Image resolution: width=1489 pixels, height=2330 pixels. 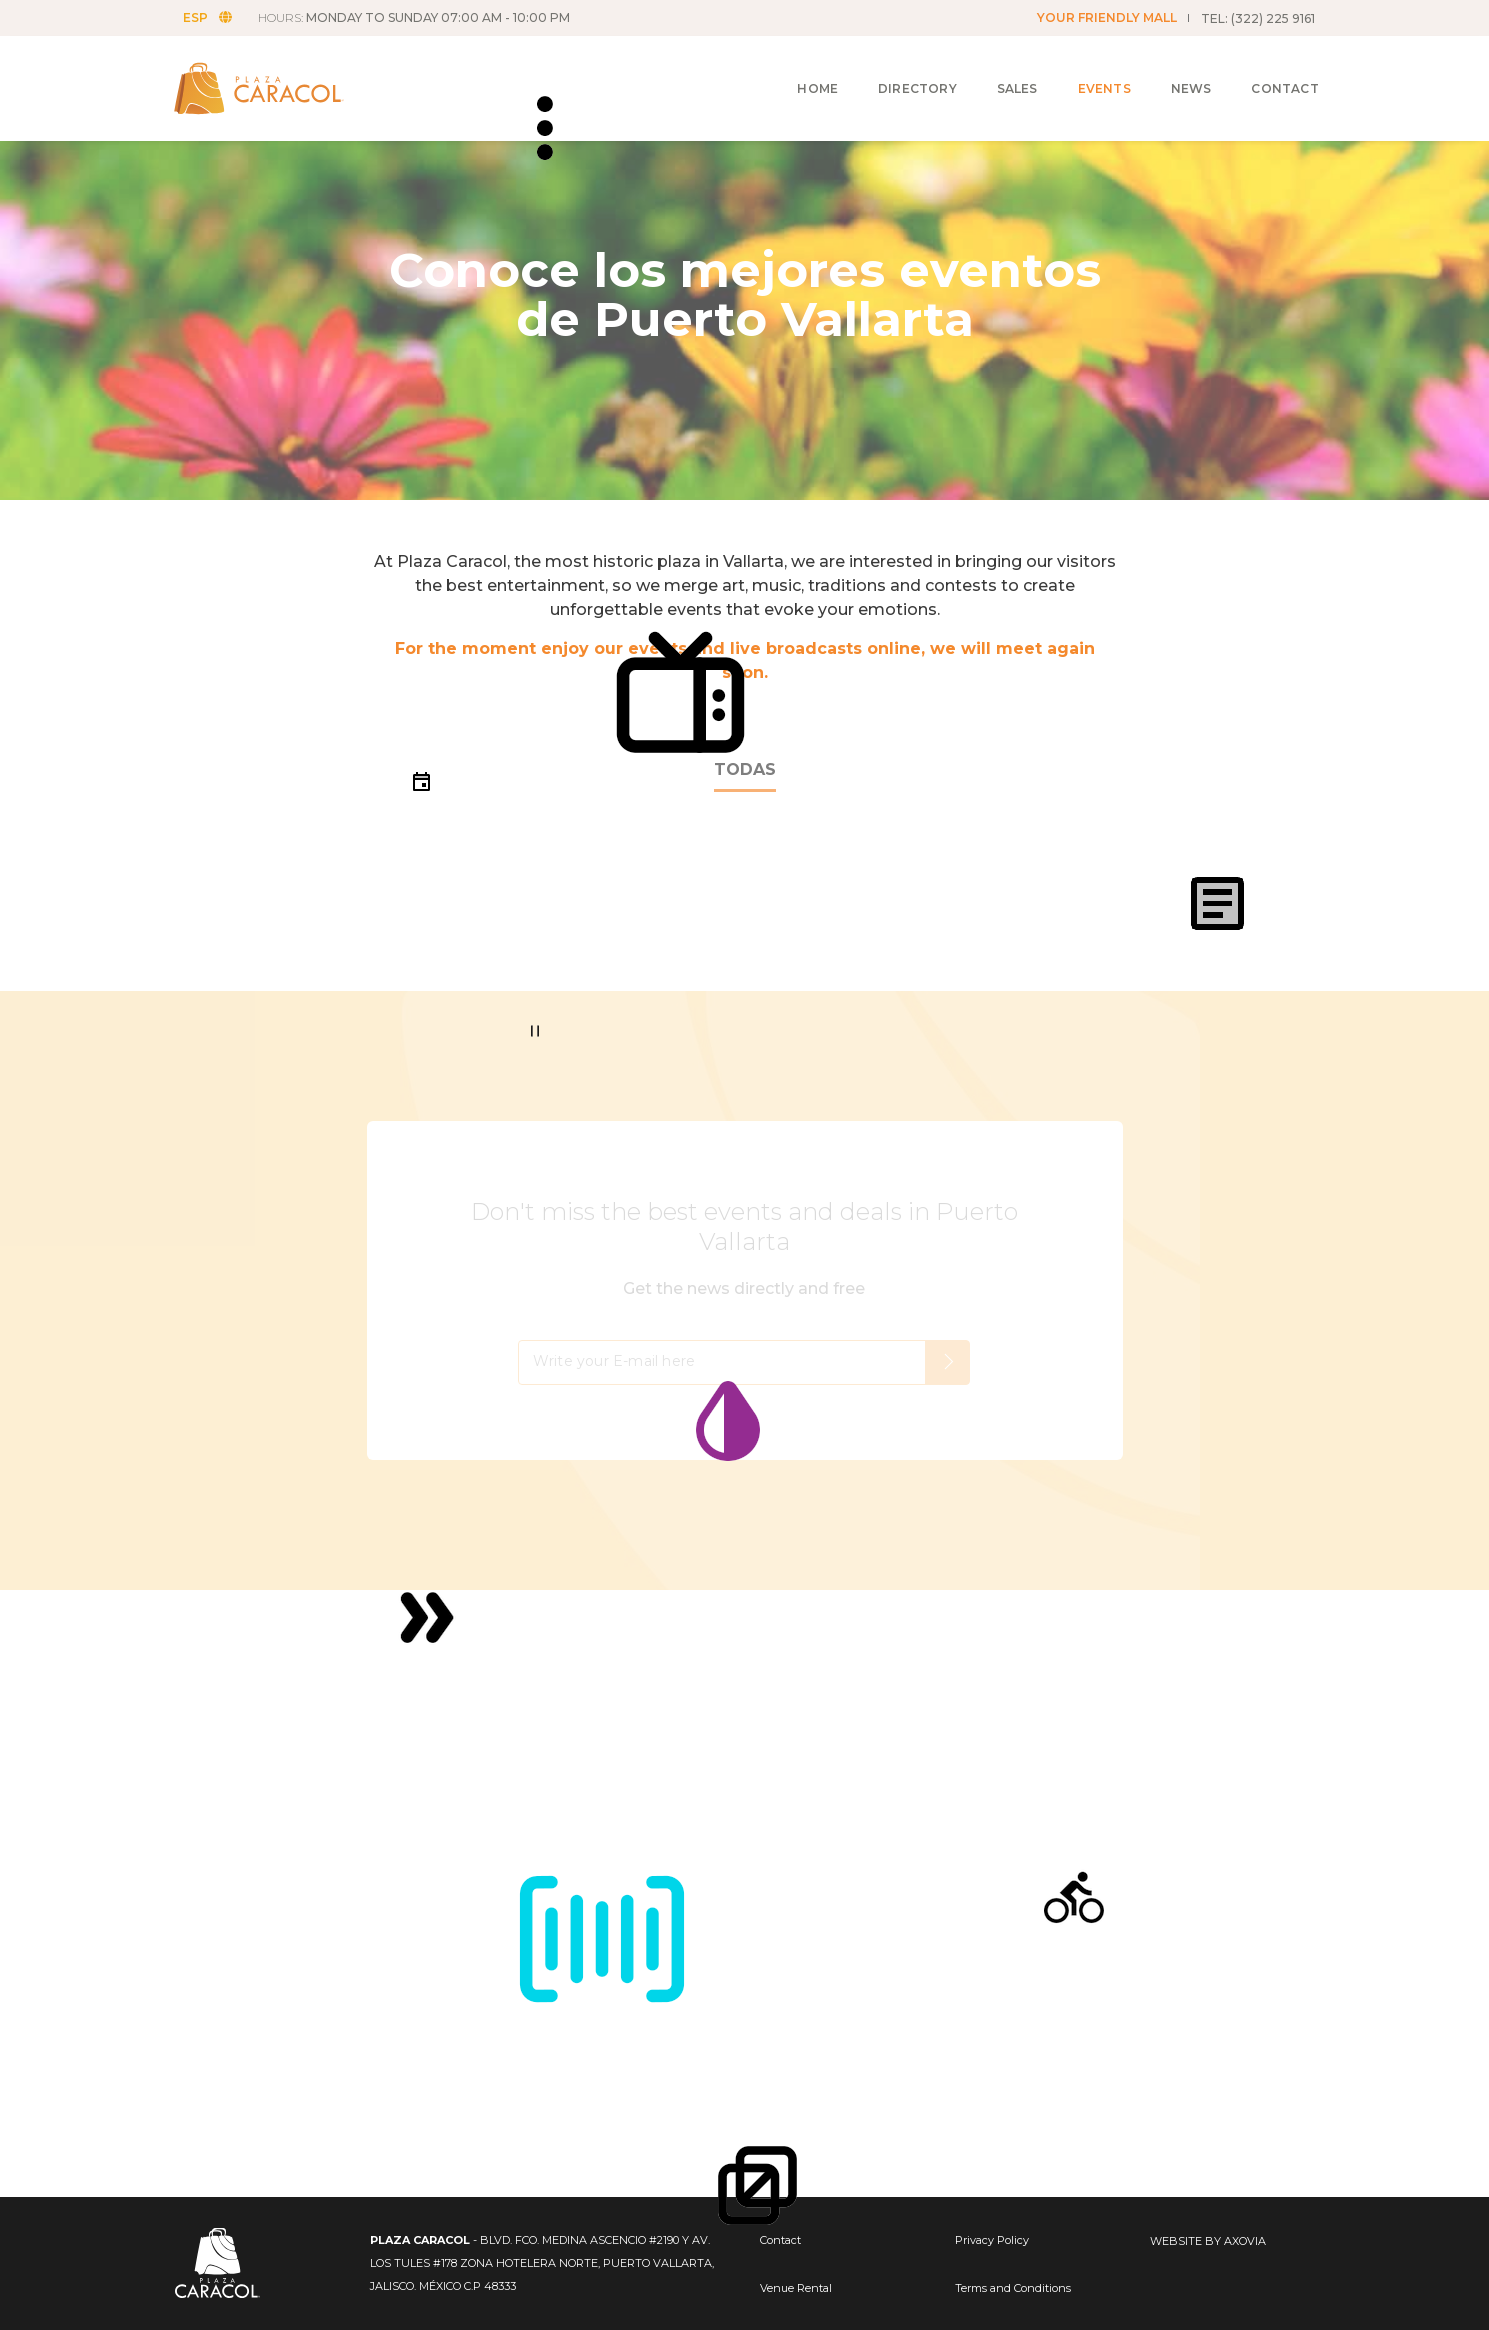 I want to click on add an event to your calendar, so click(x=421, y=782).